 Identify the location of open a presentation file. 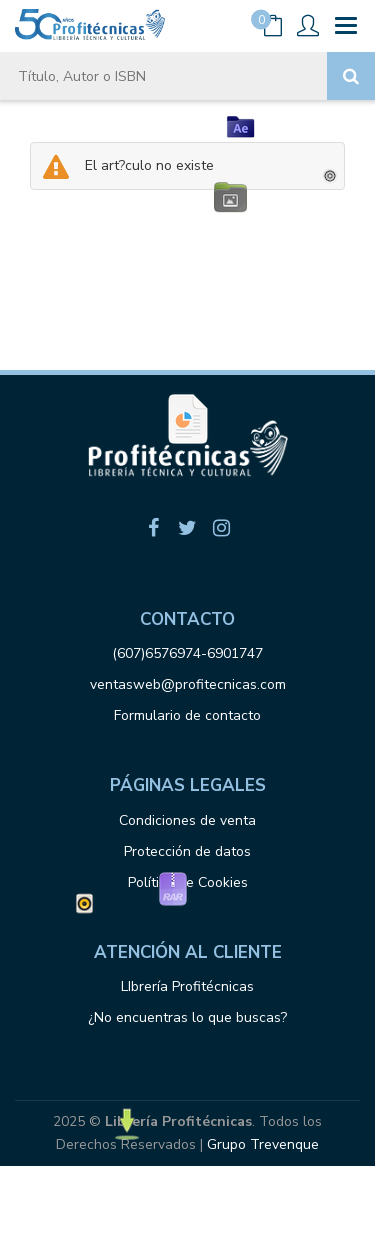
(188, 419).